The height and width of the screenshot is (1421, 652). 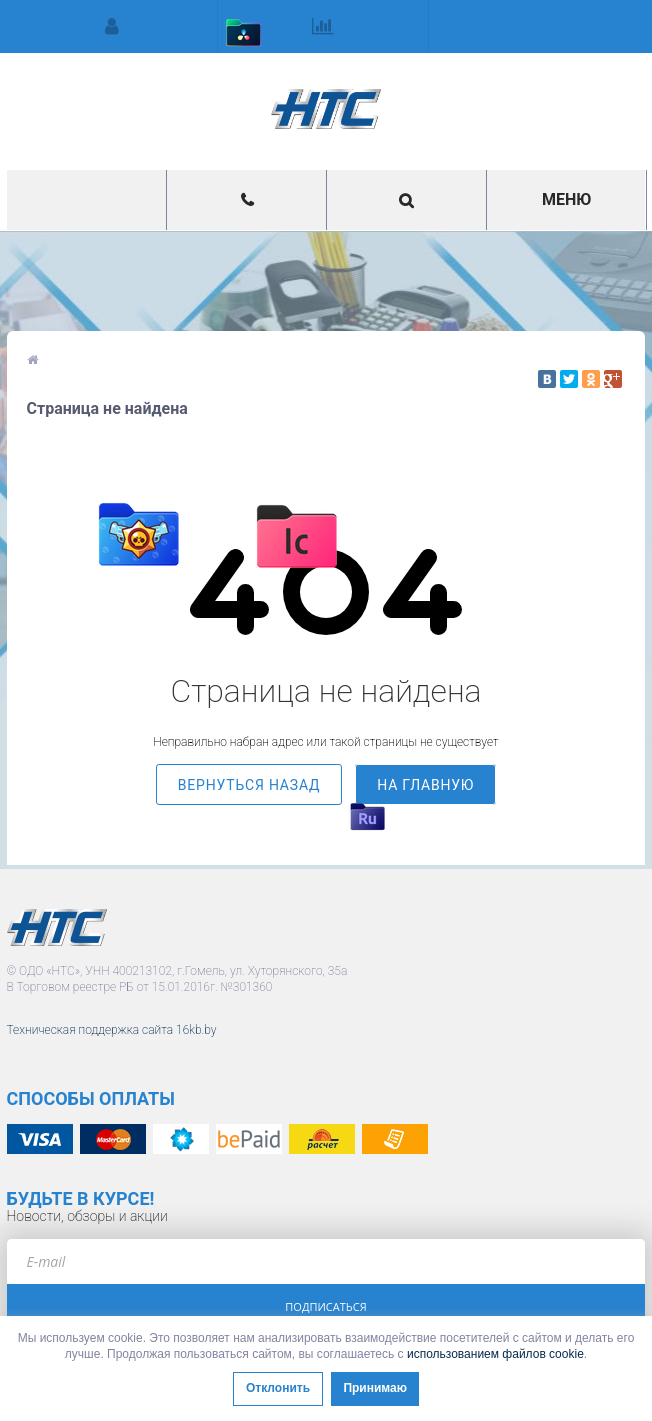 What do you see at coordinates (138, 536) in the screenshot?
I see `open brawl stars game files folder` at bounding box center [138, 536].